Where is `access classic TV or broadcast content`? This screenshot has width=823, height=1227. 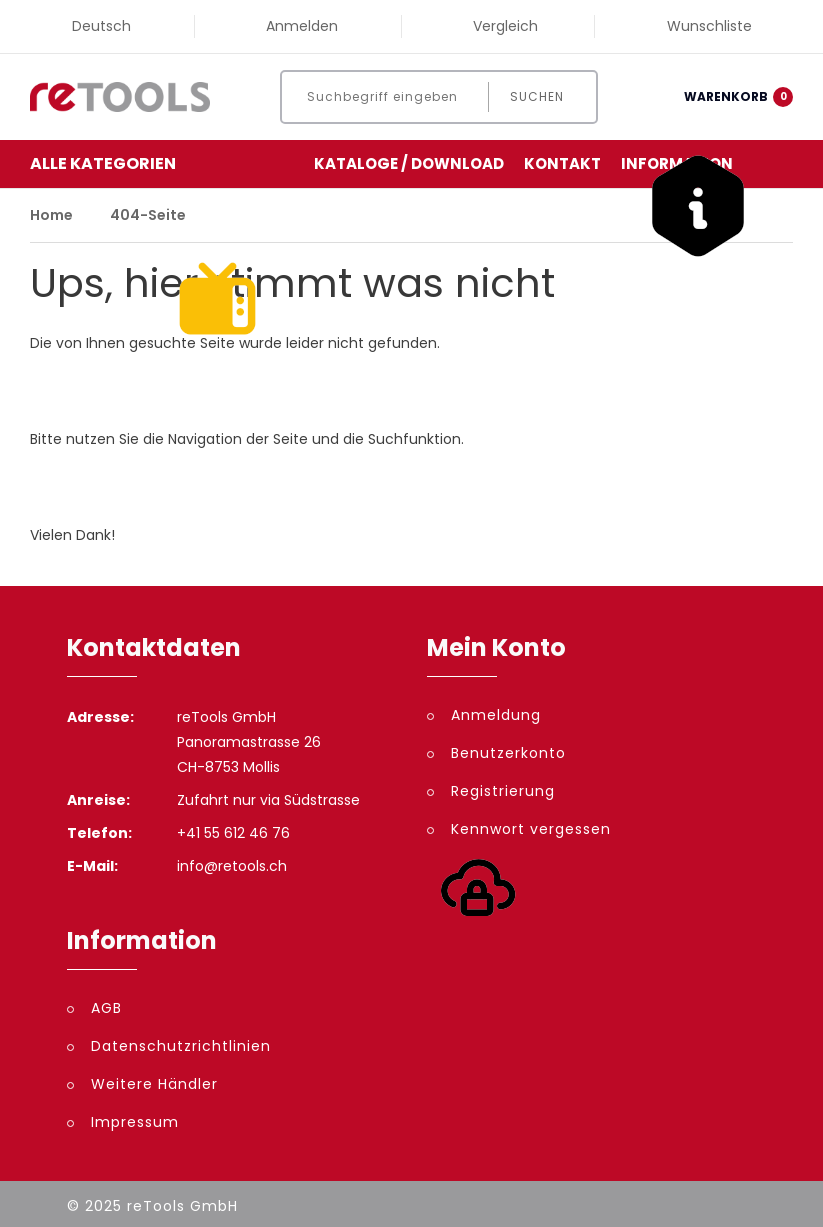 access classic TV or broadcast content is located at coordinates (217, 300).